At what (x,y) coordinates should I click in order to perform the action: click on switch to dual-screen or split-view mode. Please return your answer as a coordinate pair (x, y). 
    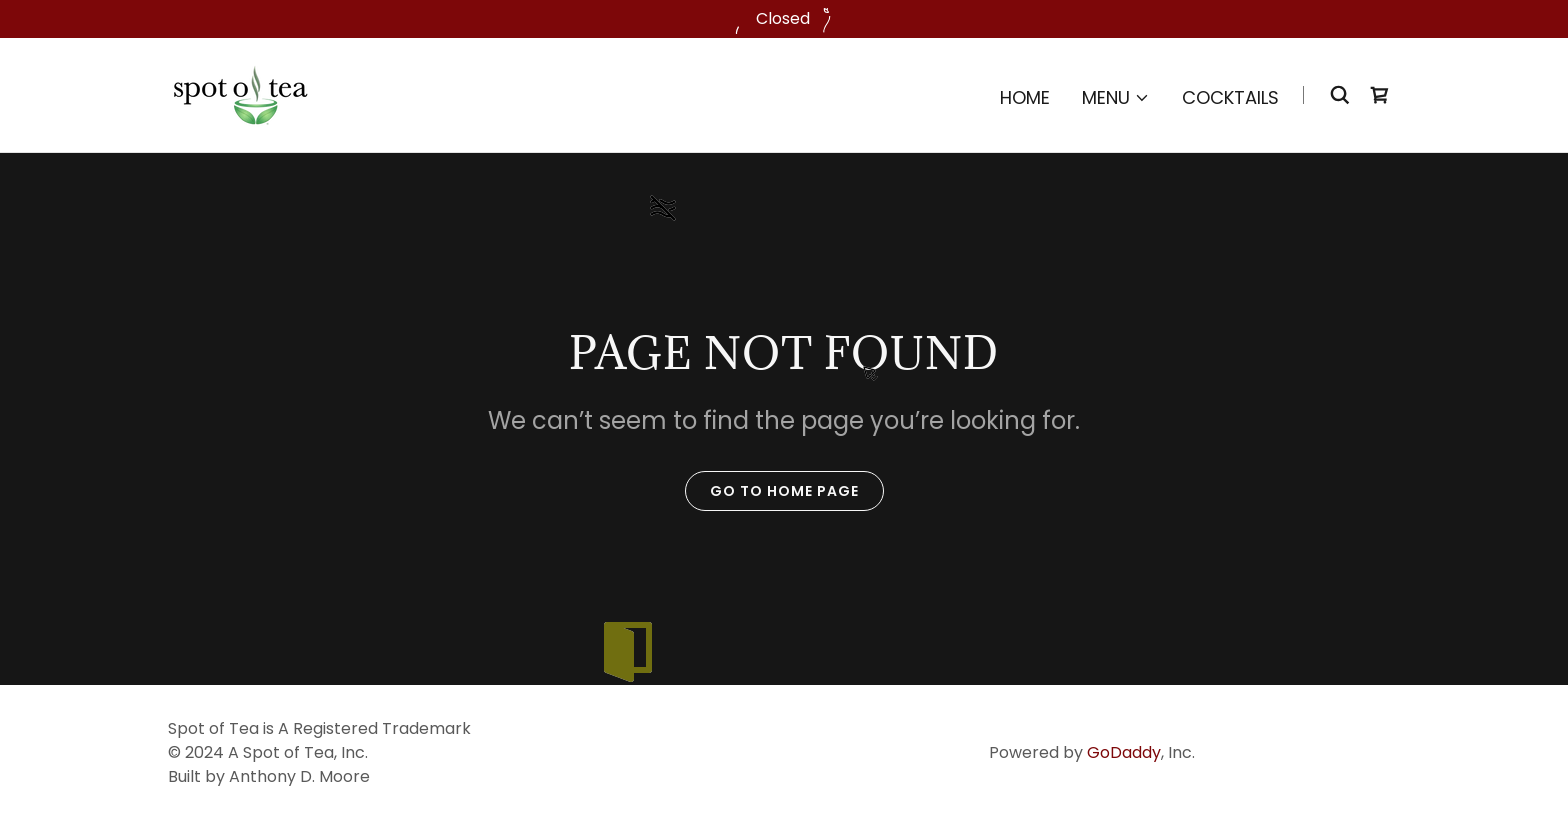
    Looking at the image, I should click on (628, 649).